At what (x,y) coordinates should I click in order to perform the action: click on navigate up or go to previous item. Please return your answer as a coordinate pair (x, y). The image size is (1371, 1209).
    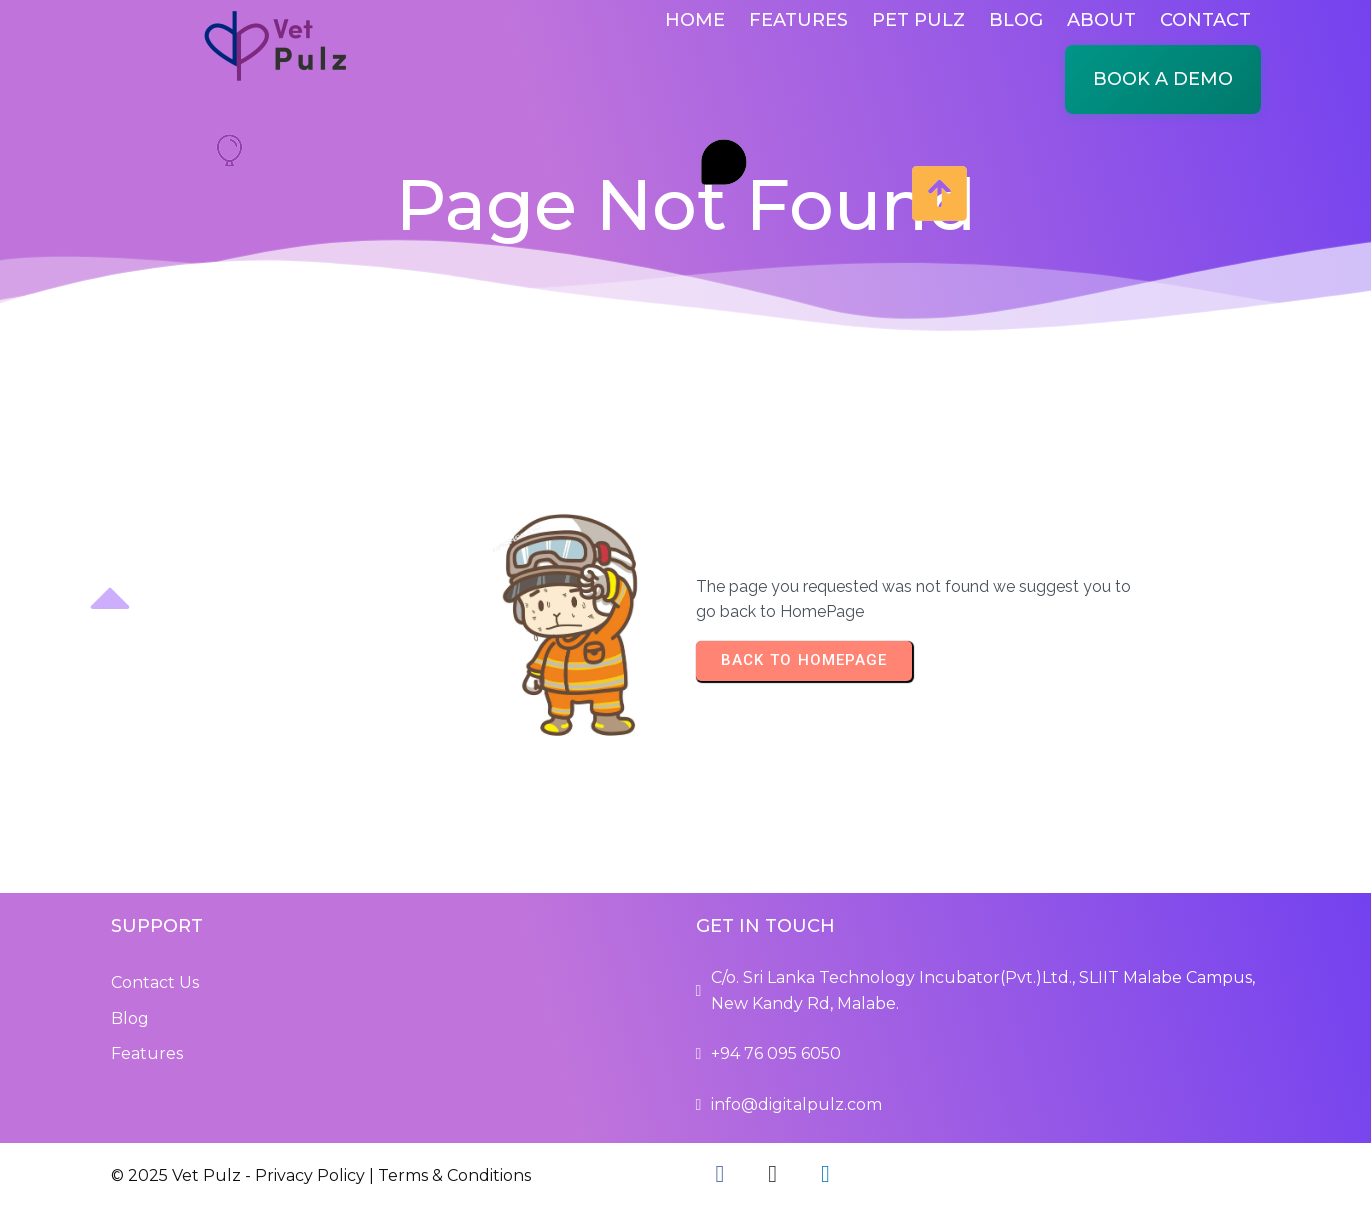
    Looking at the image, I should click on (110, 609).